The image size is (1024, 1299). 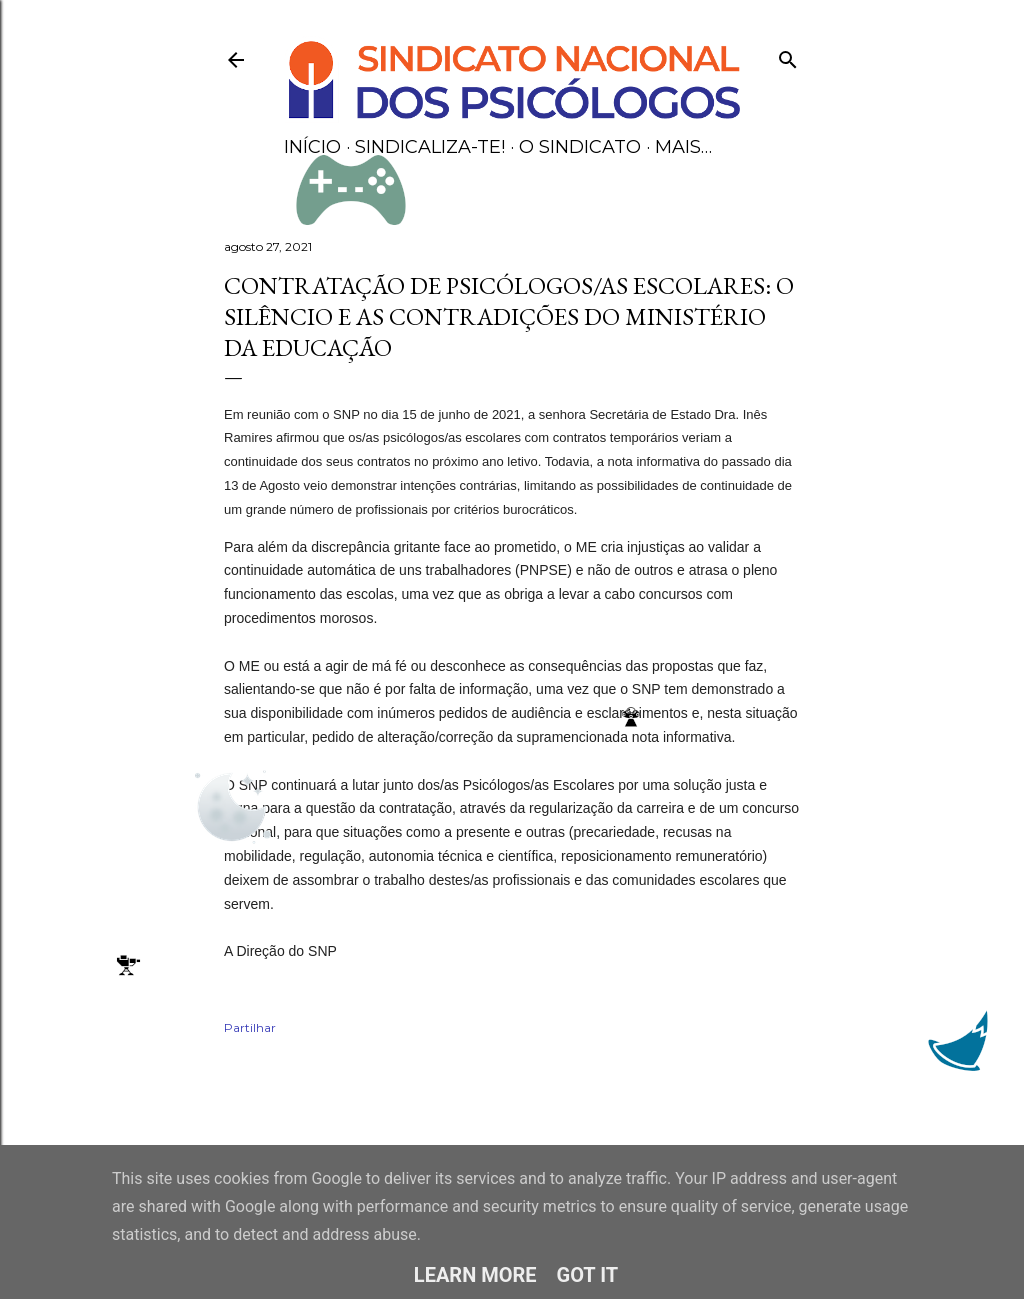 What do you see at coordinates (233, 807) in the screenshot?
I see `indicates clear night weather conditions` at bounding box center [233, 807].